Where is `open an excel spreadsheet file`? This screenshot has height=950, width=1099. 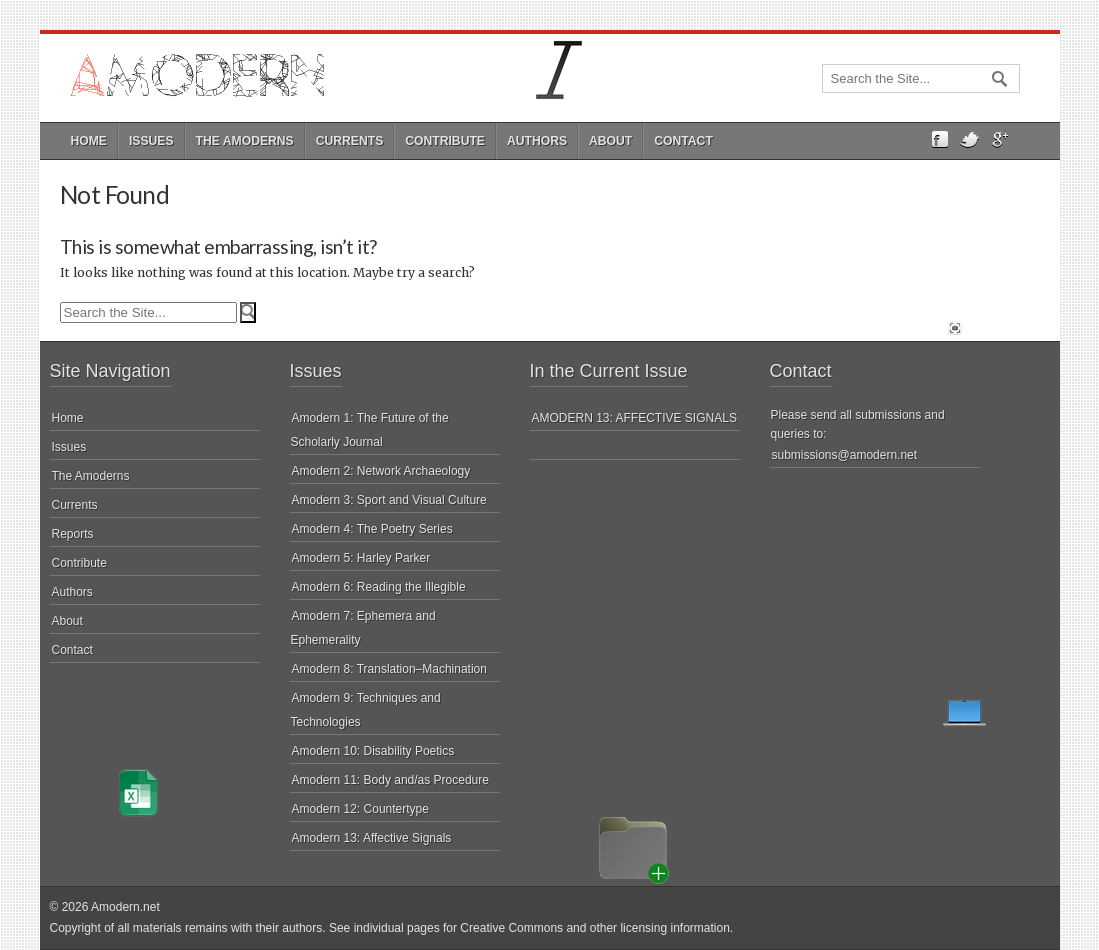
open an excel spreadsheet file is located at coordinates (138, 792).